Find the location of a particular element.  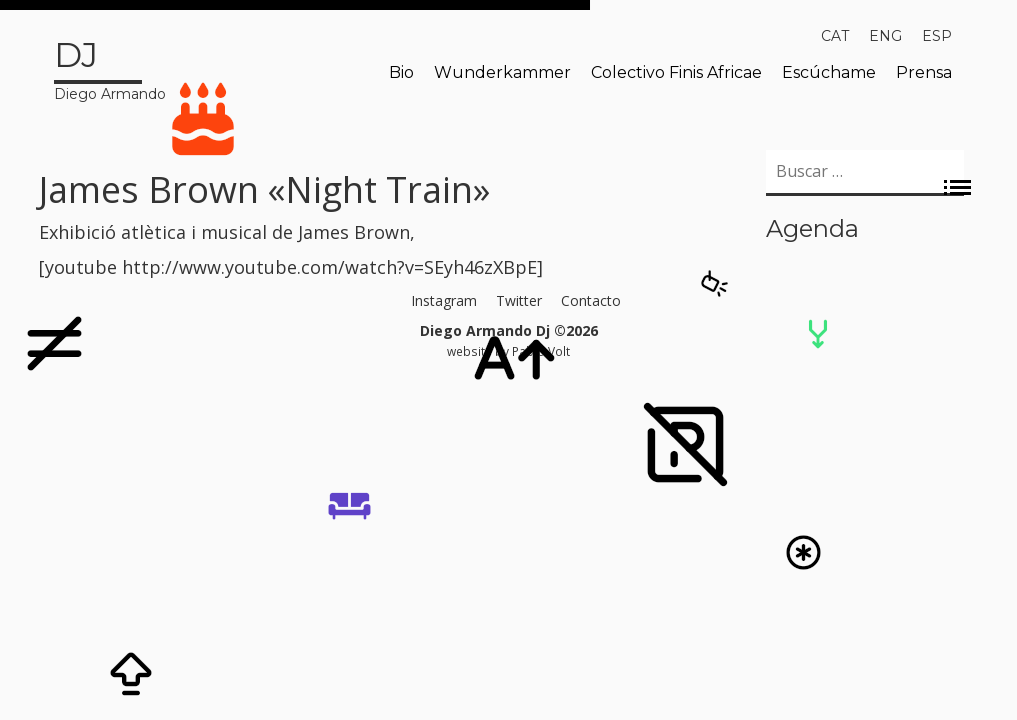

access medical or health features is located at coordinates (803, 552).